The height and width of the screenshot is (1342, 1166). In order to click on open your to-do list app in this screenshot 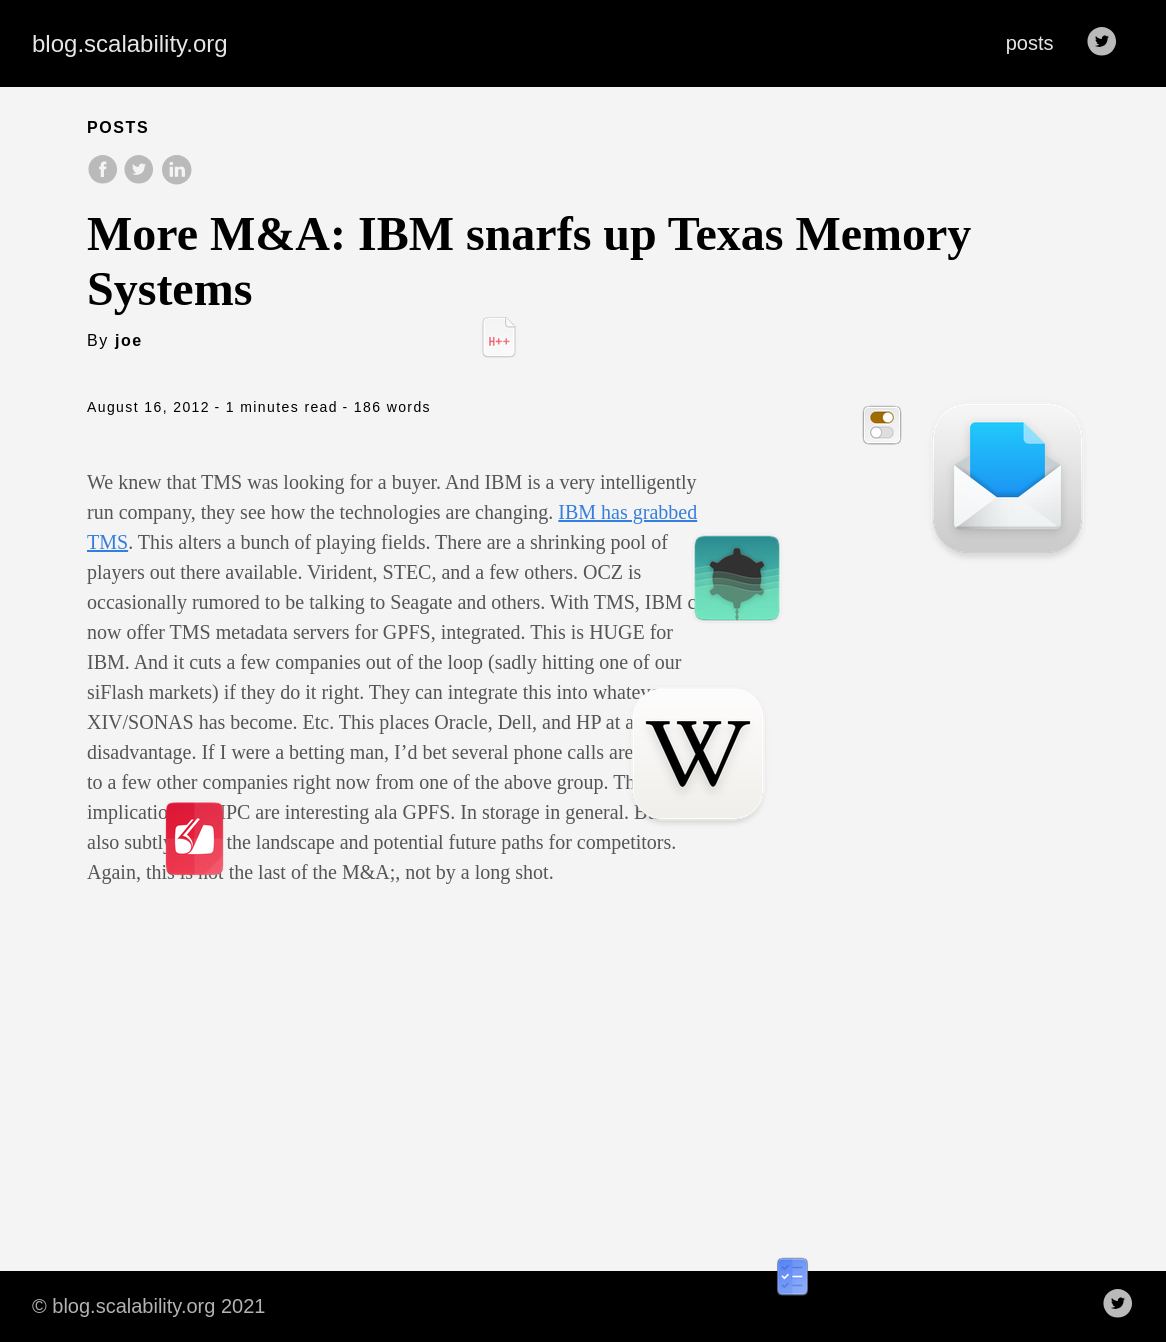, I will do `click(792, 1276)`.